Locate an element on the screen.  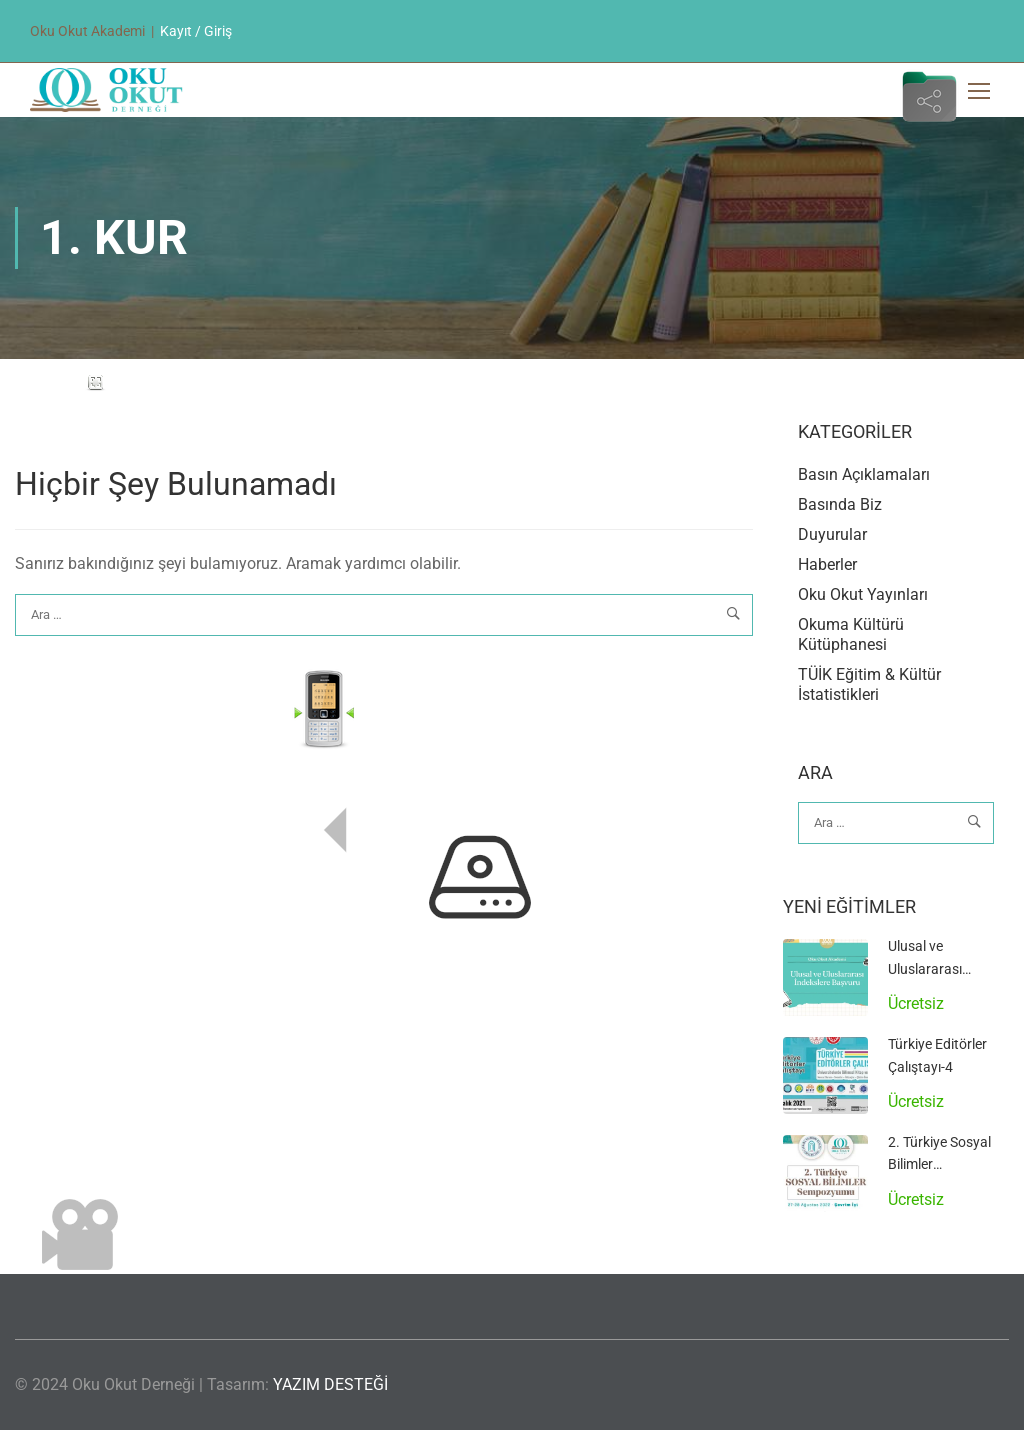
indicates active cellular network connection is located at coordinates (325, 710).